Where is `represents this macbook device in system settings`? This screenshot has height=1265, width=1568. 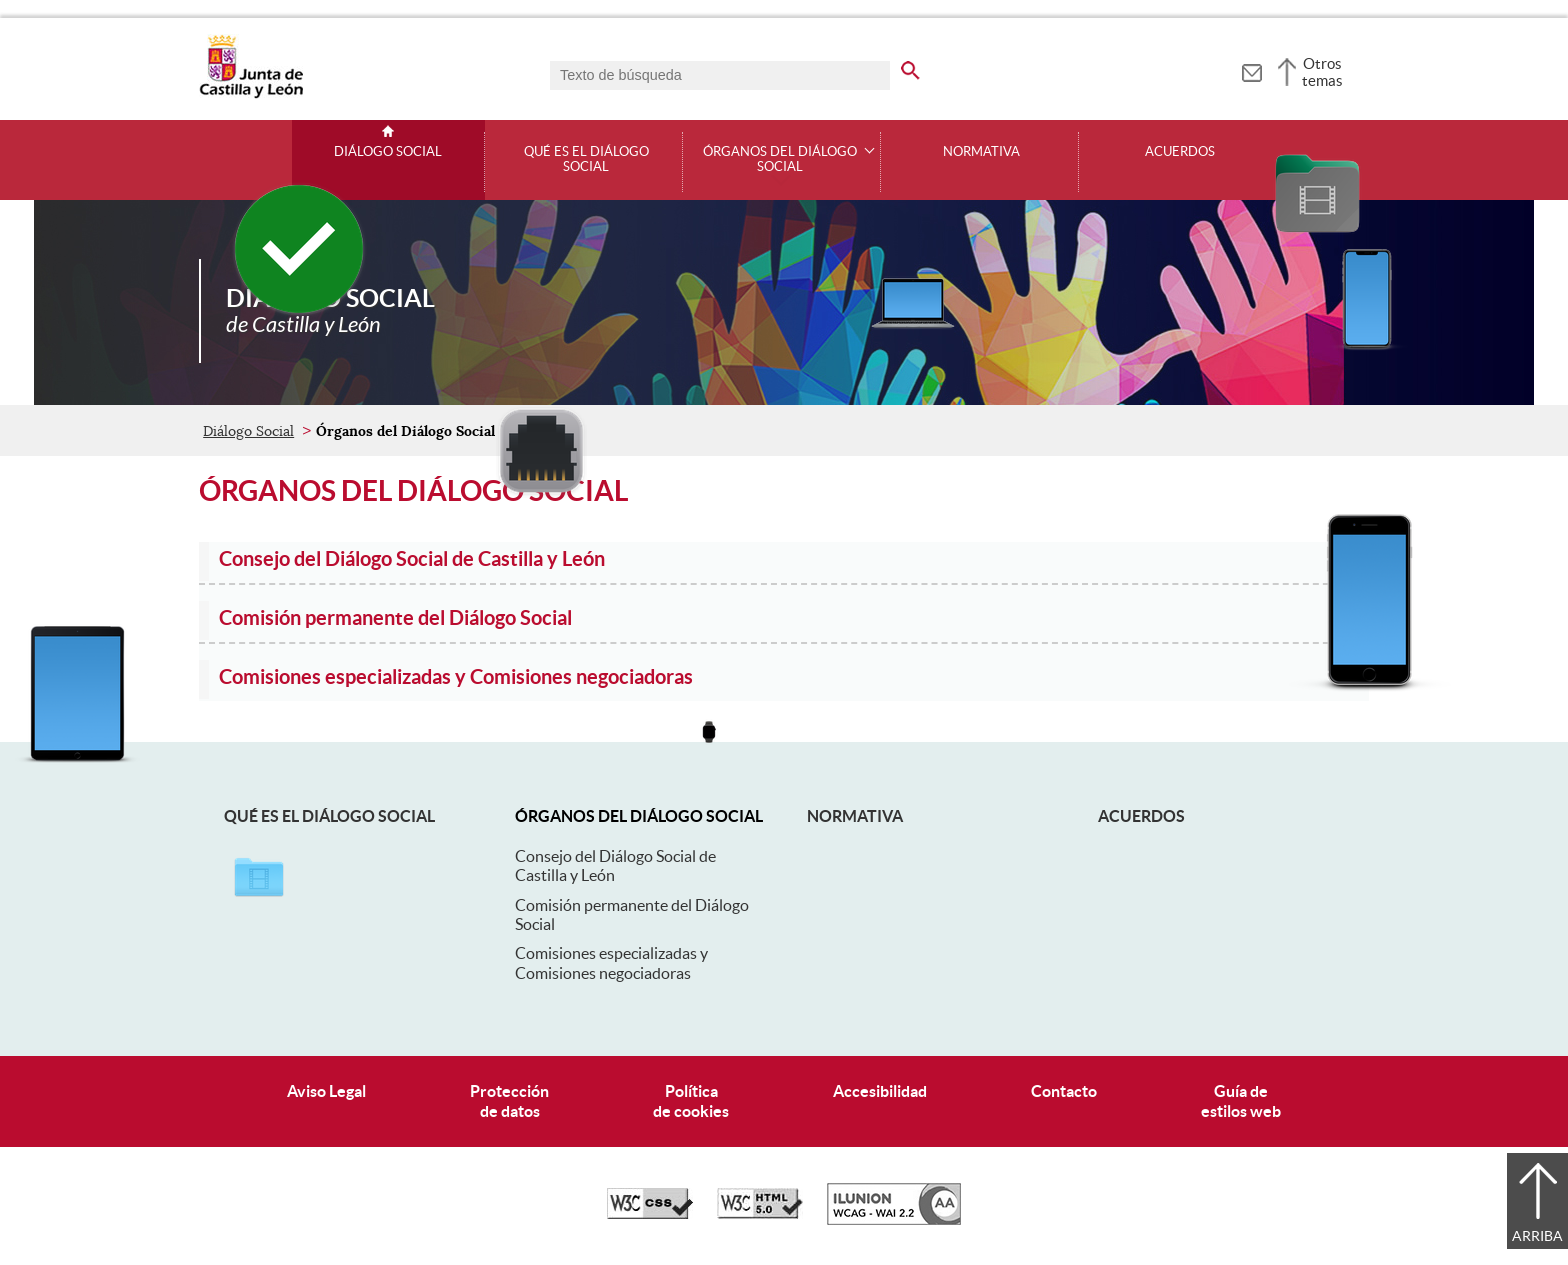 represents this macbook device in system settings is located at coordinates (913, 296).